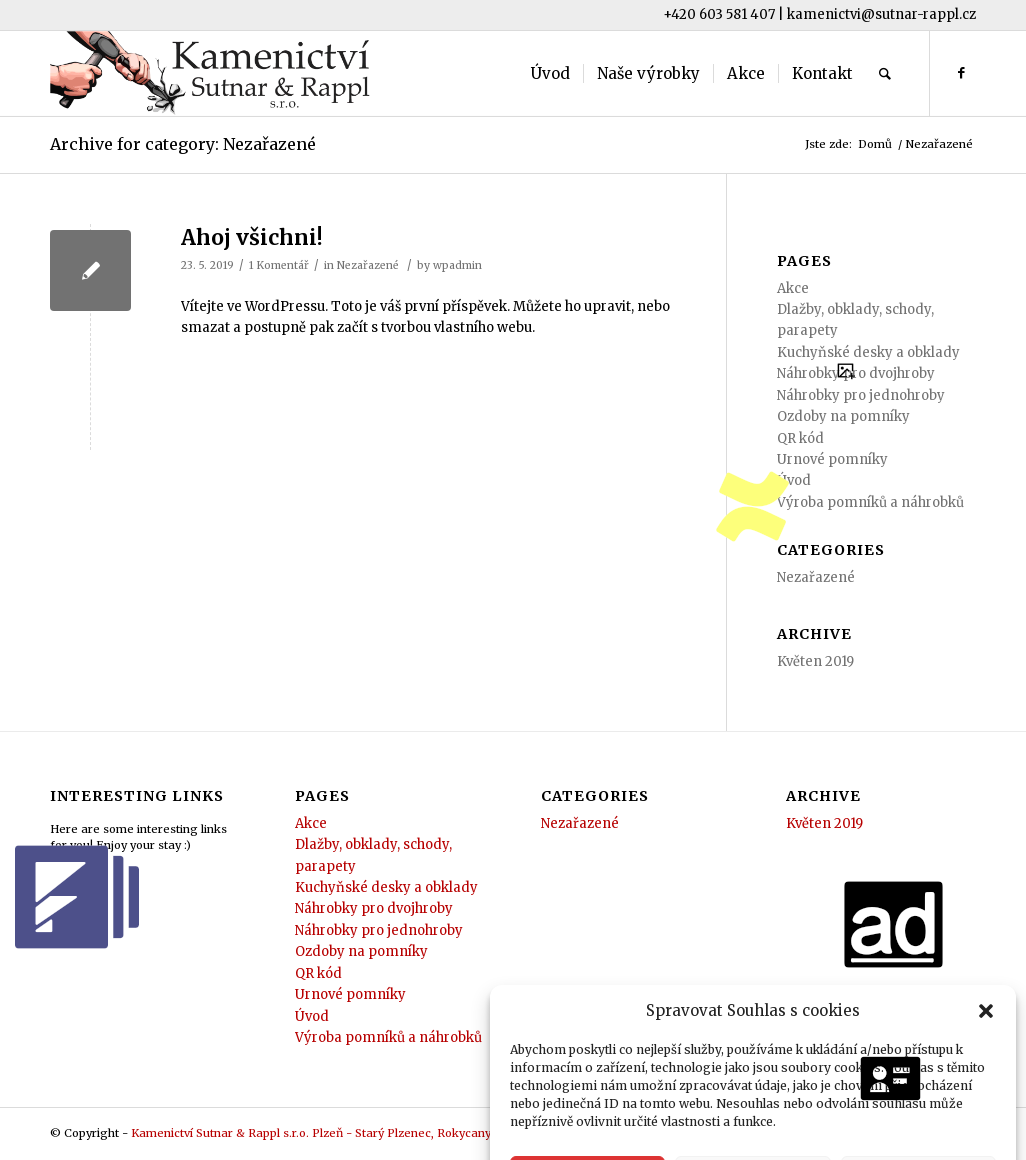 This screenshot has height=1160, width=1026. I want to click on open Confluence workspace, so click(752, 506).